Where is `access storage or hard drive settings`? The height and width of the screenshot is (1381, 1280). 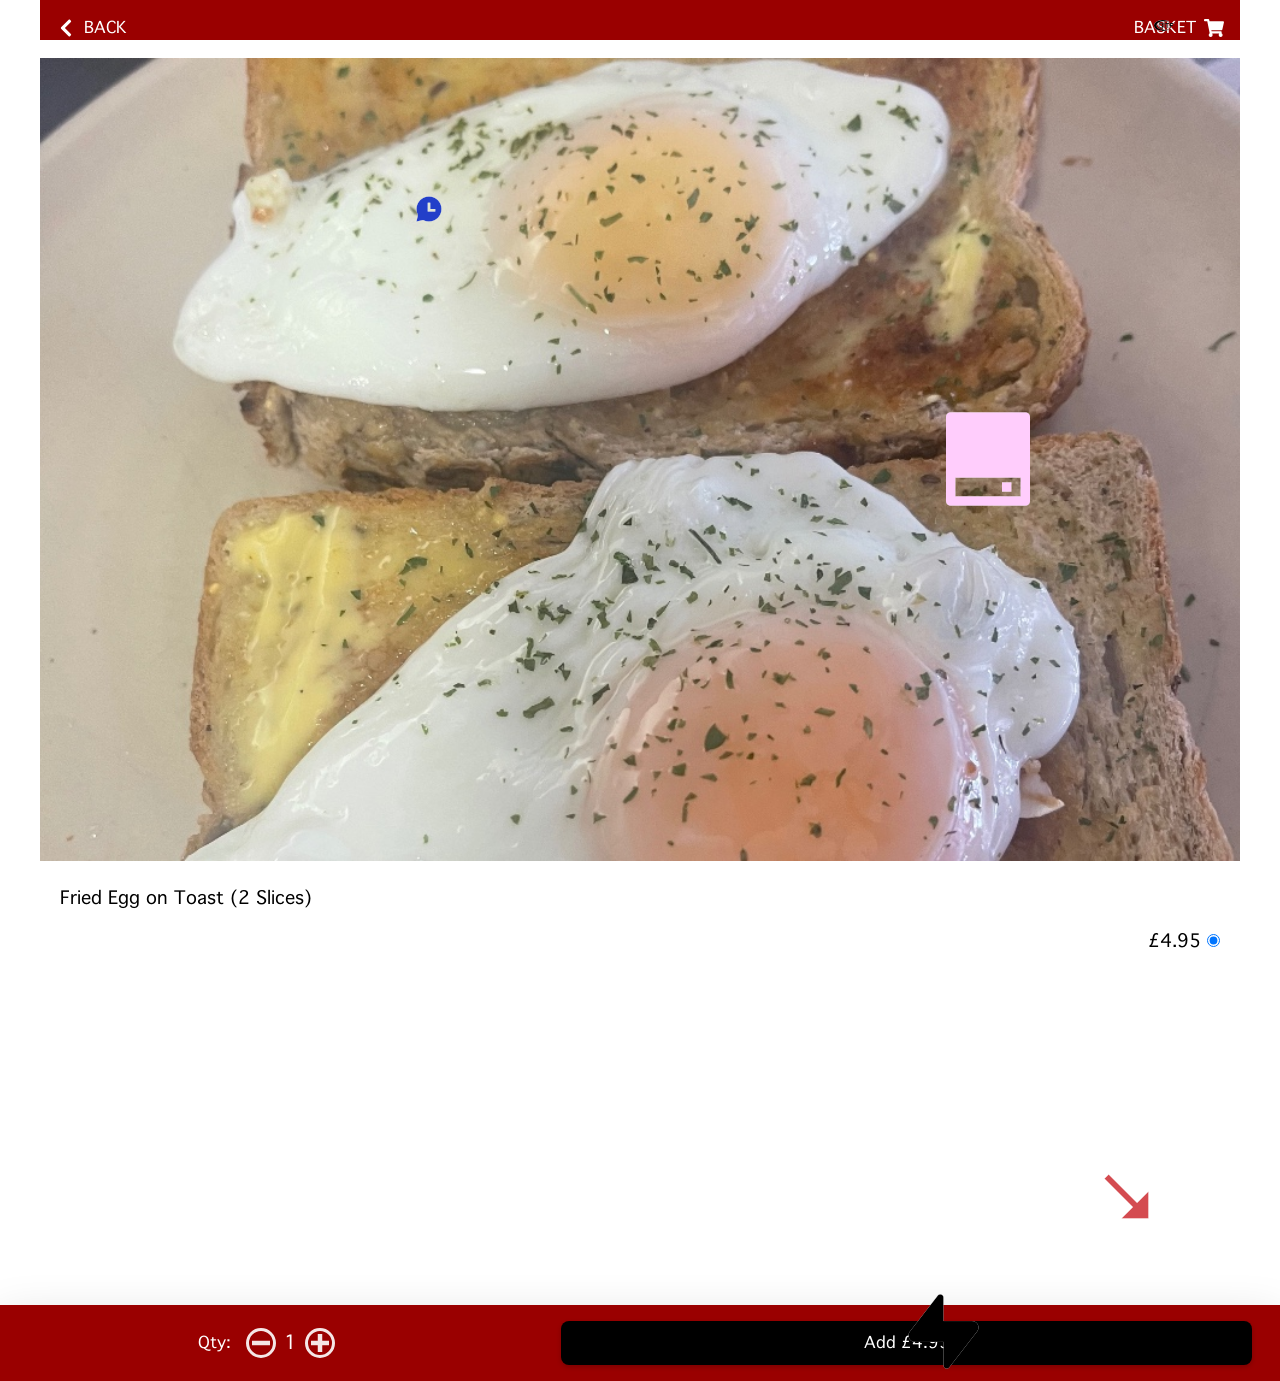
access storage or hard drive settings is located at coordinates (988, 459).